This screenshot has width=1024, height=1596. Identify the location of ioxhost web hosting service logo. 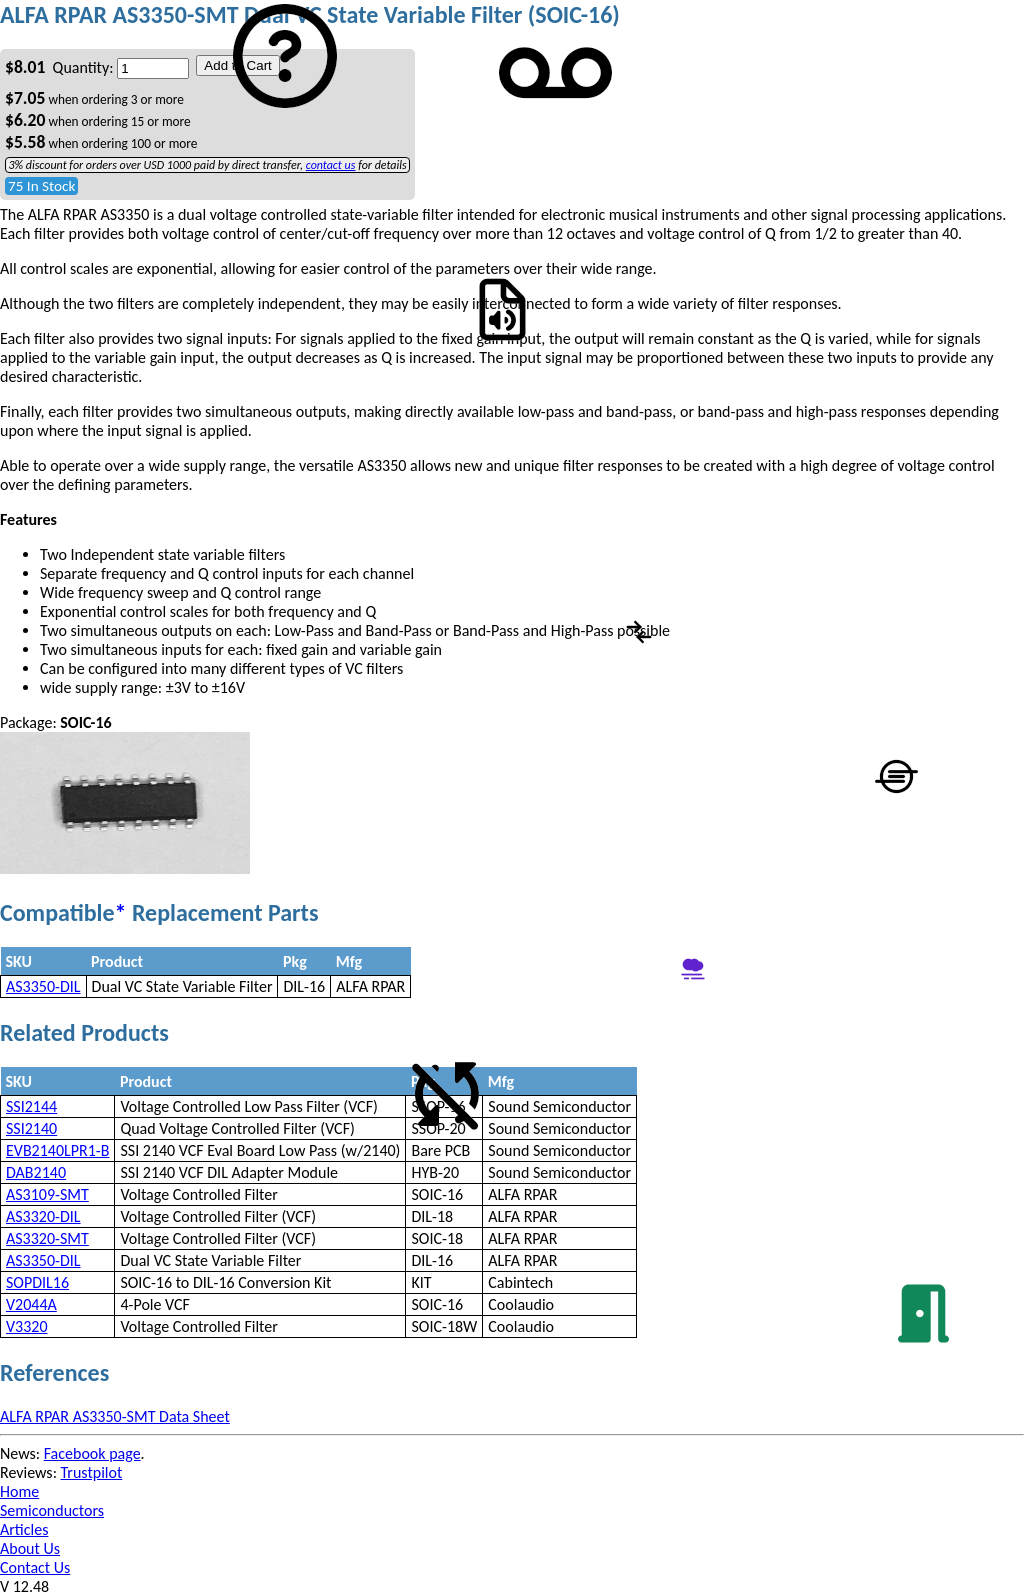
(896, 776).